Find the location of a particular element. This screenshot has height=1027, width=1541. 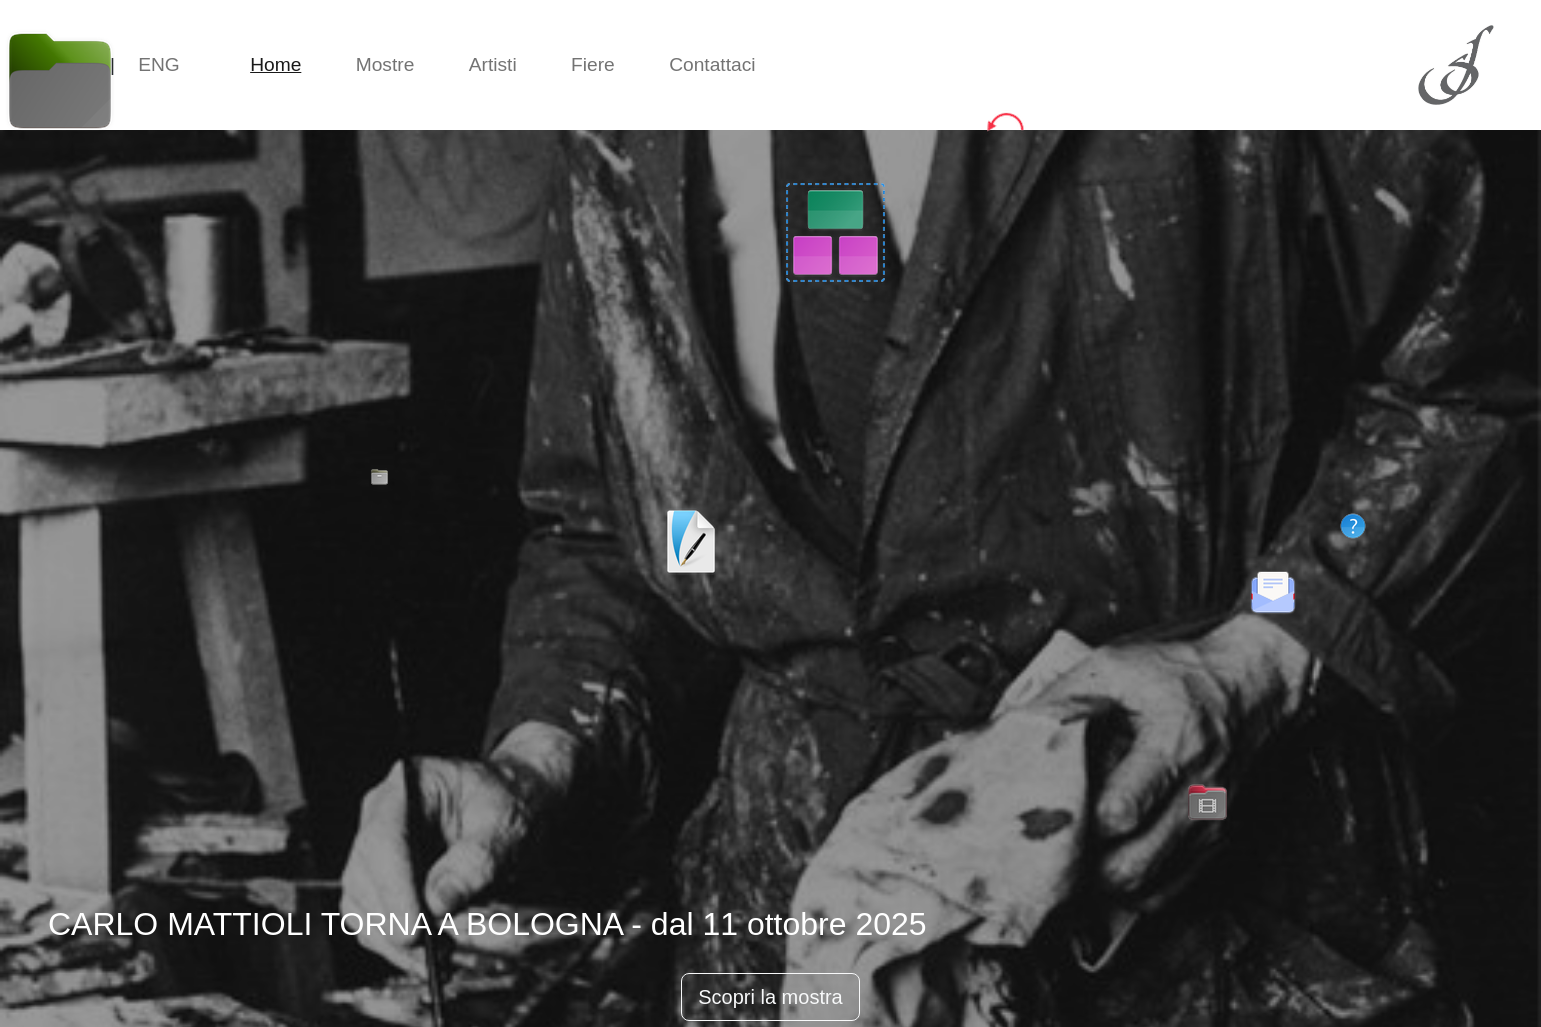

indicates a message has been read is located at coordinates (1273, 593).